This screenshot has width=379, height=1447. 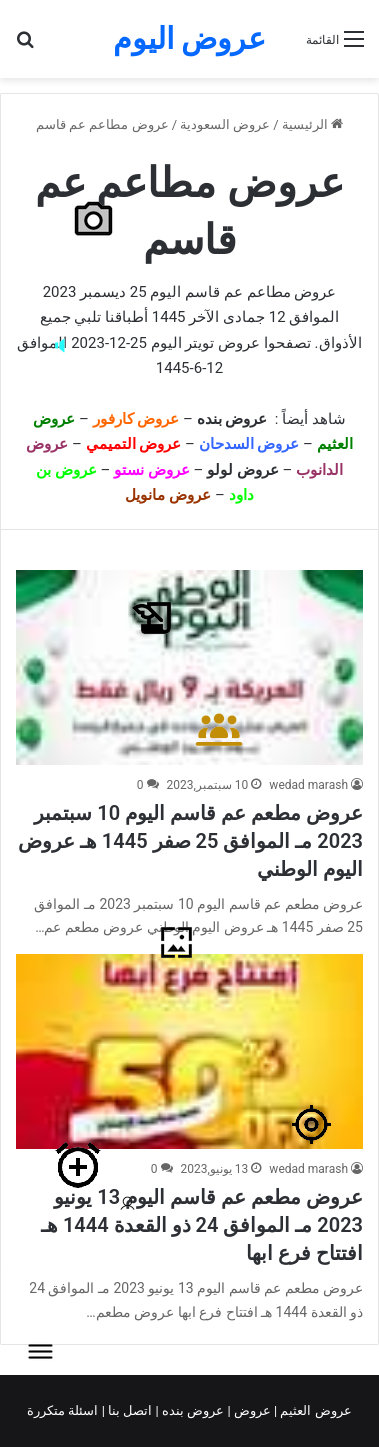 What do you see at coordinates (127, 1203) in the screenshot?
I see `view your profile` at bounding box center [127, 1203].